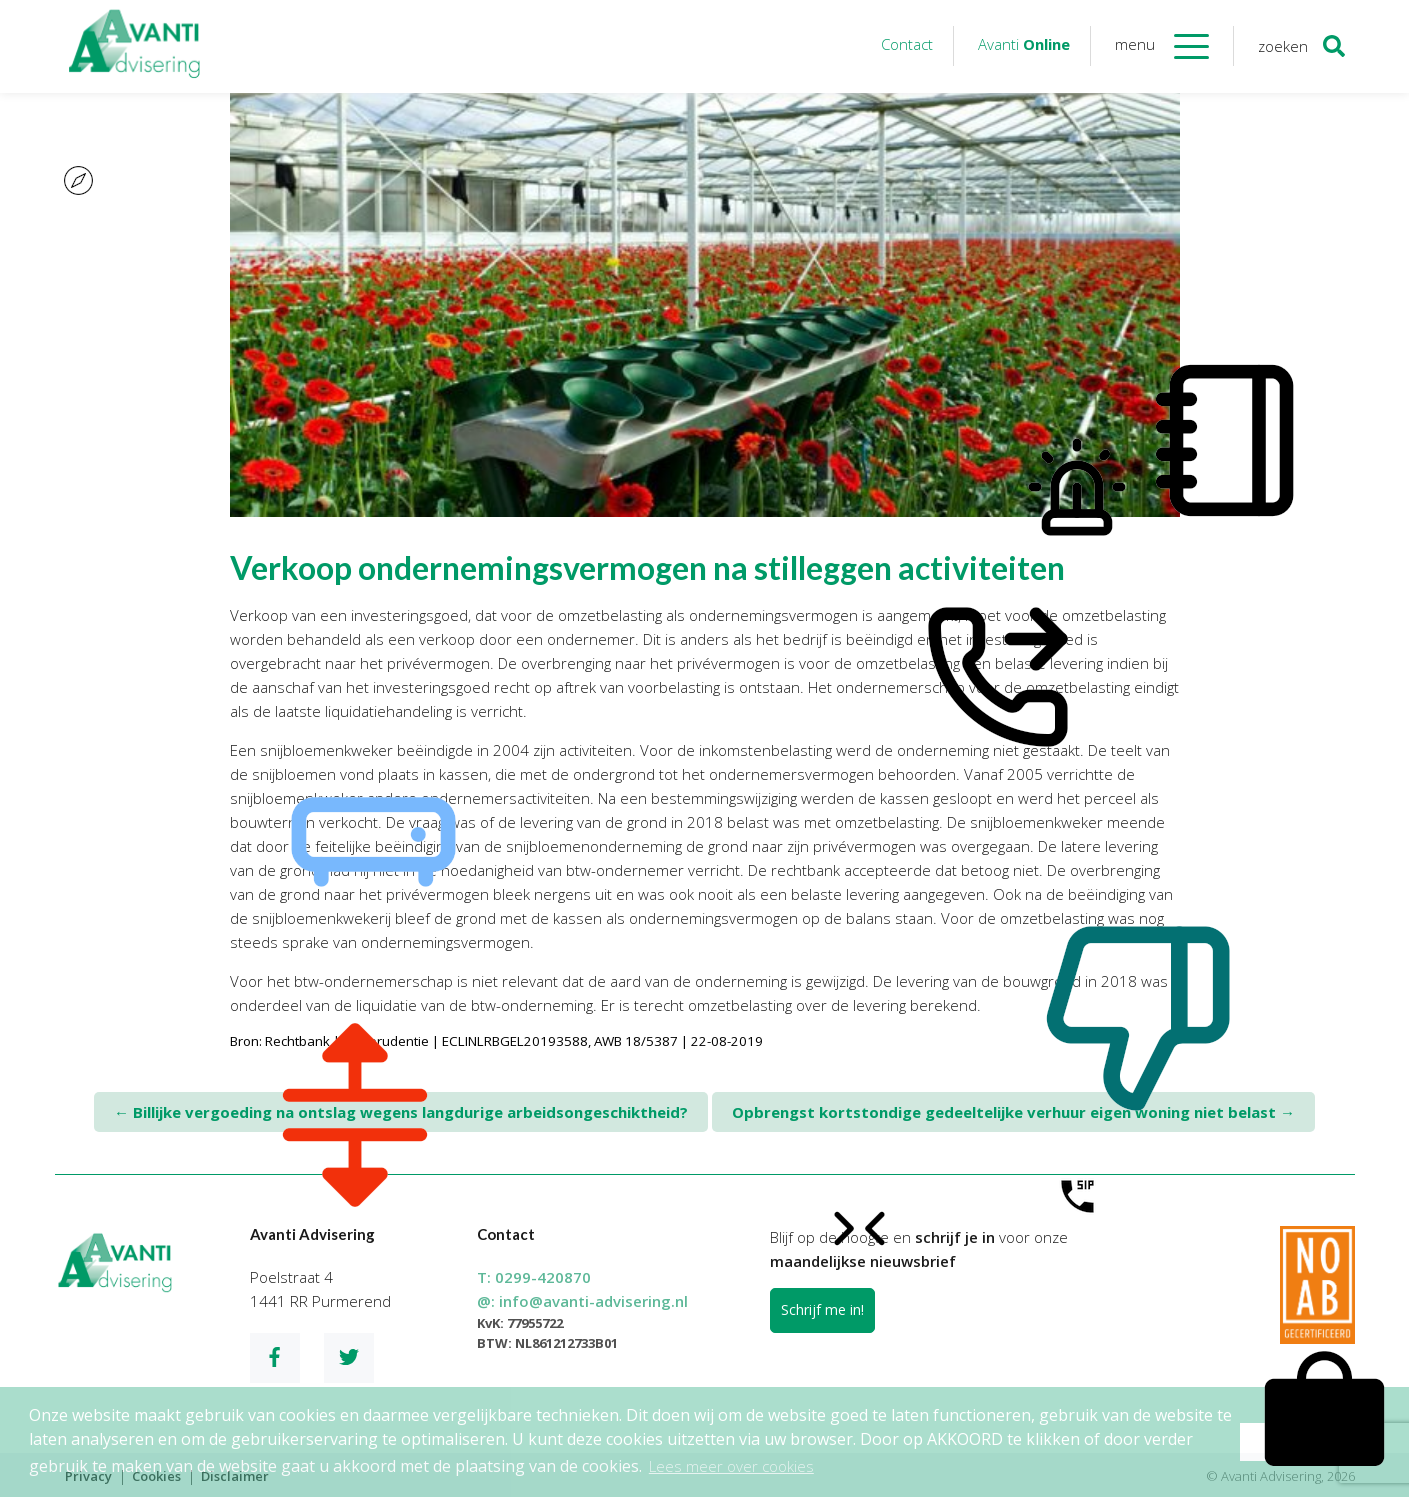  I want to click on open your notebook, so click(1231, 440).